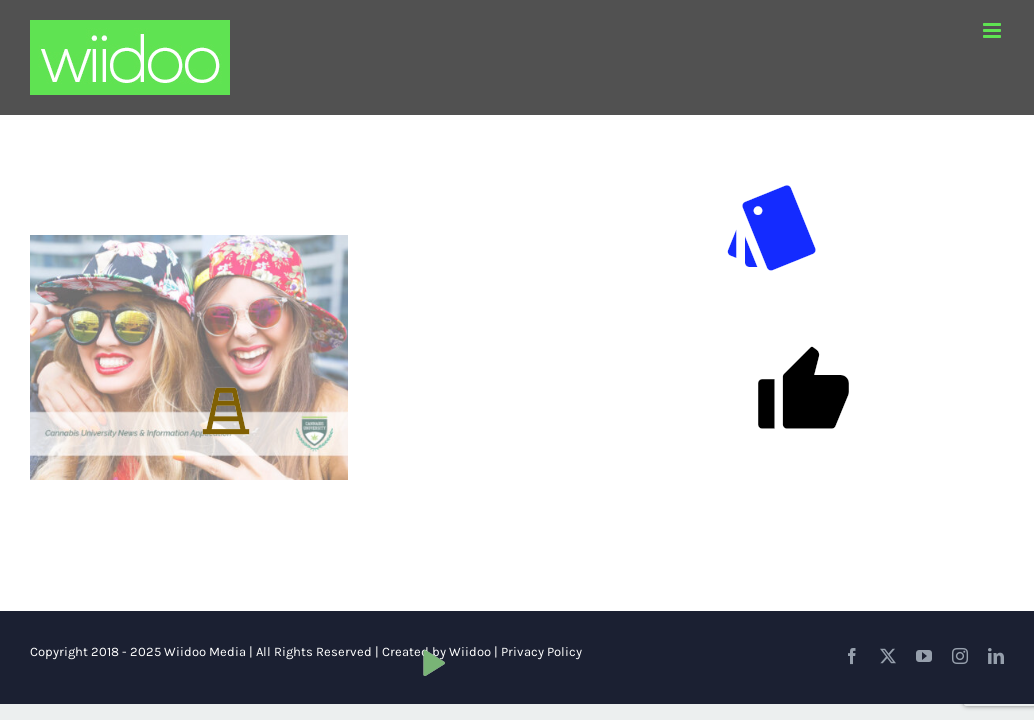  What do you see at coordinates (432, 663) in the screenshot?
I see `play media or video content` at bounding box center [432, 663].